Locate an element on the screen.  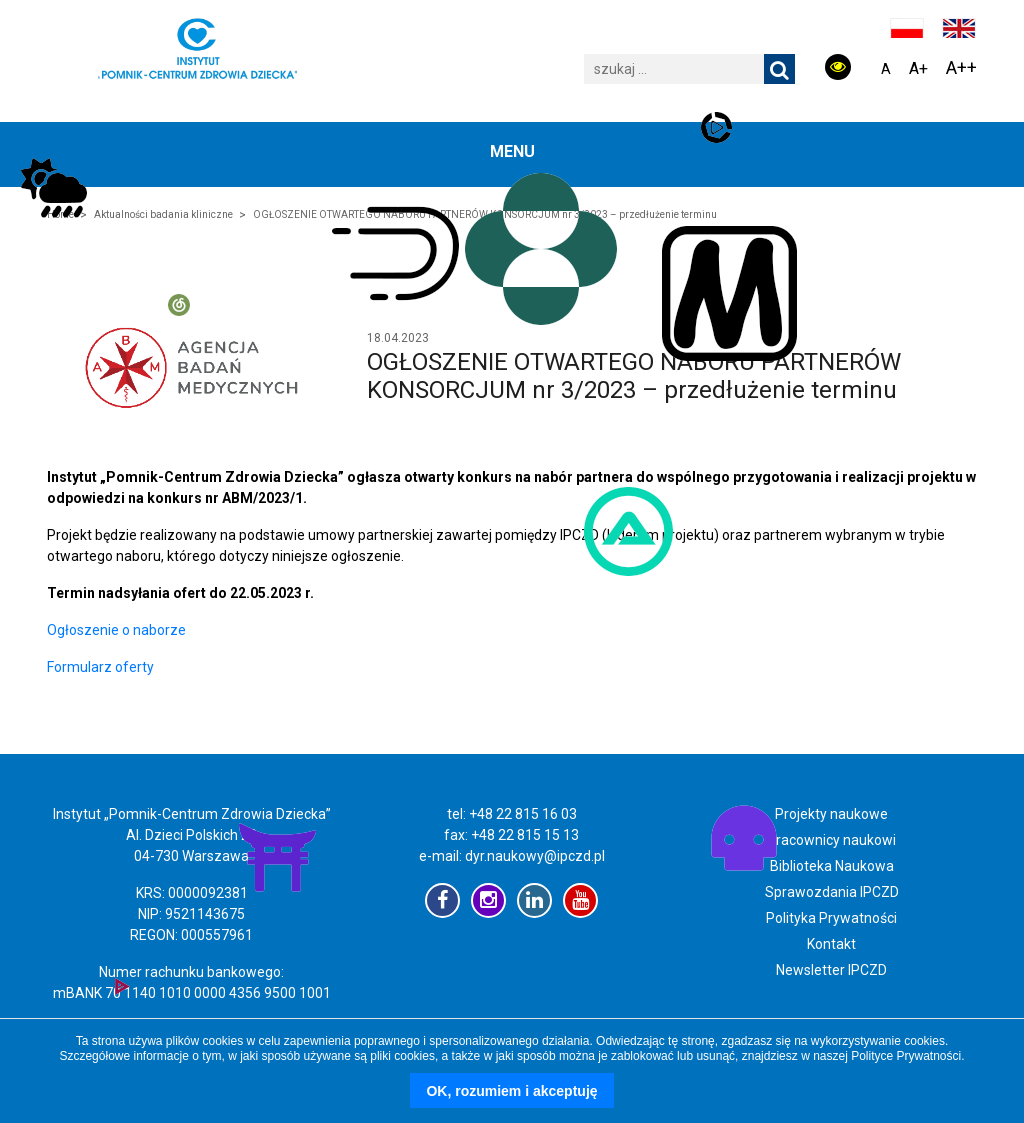
autoit scripting language logo is located at coordinates (628, 531).